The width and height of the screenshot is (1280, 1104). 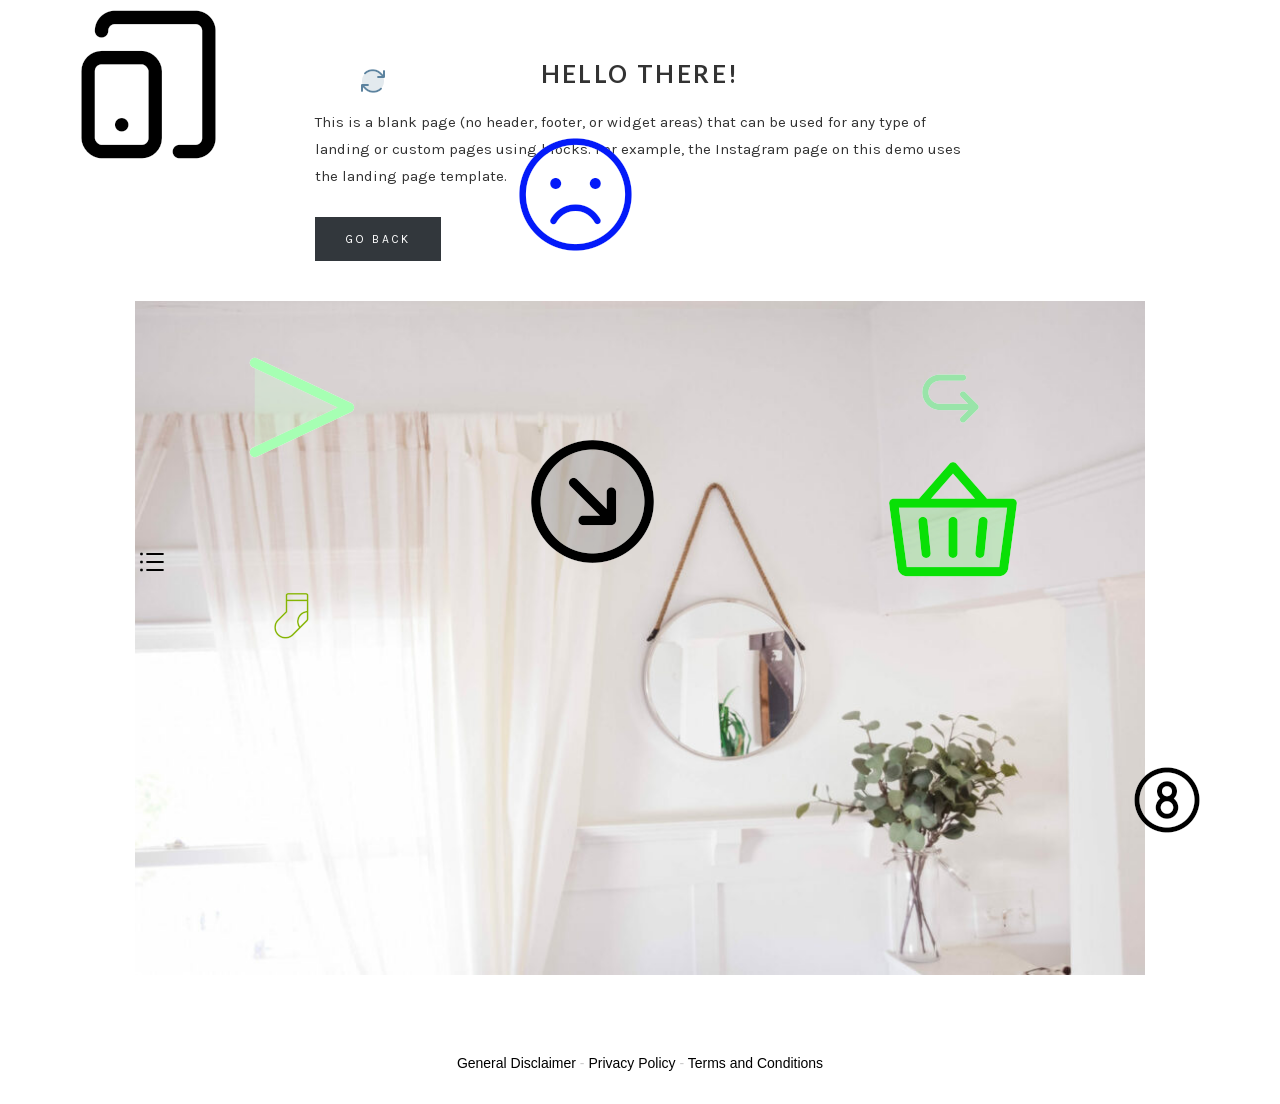 I want to click on redo last action, so click(x=950, y=396).